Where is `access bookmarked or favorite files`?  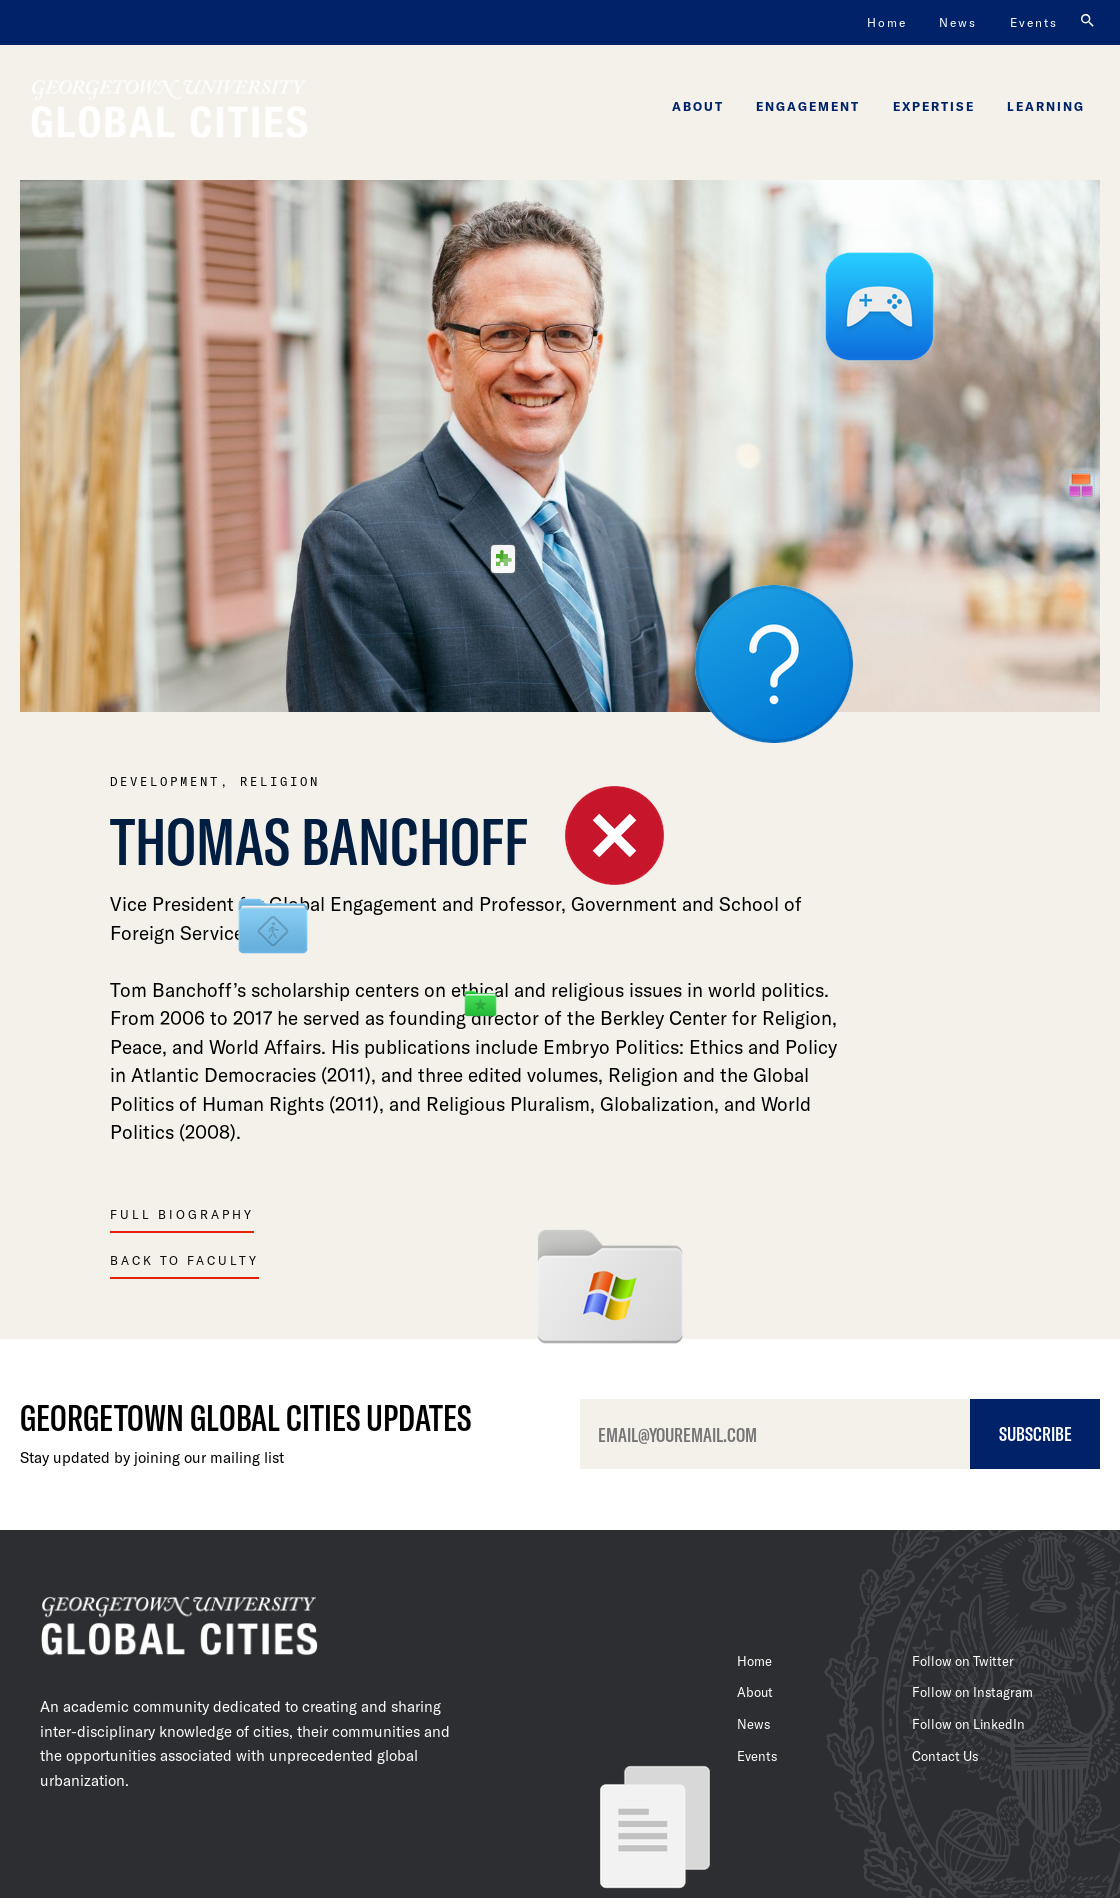 access bookmarked or favorite files is located at coordinates (480, 1003).